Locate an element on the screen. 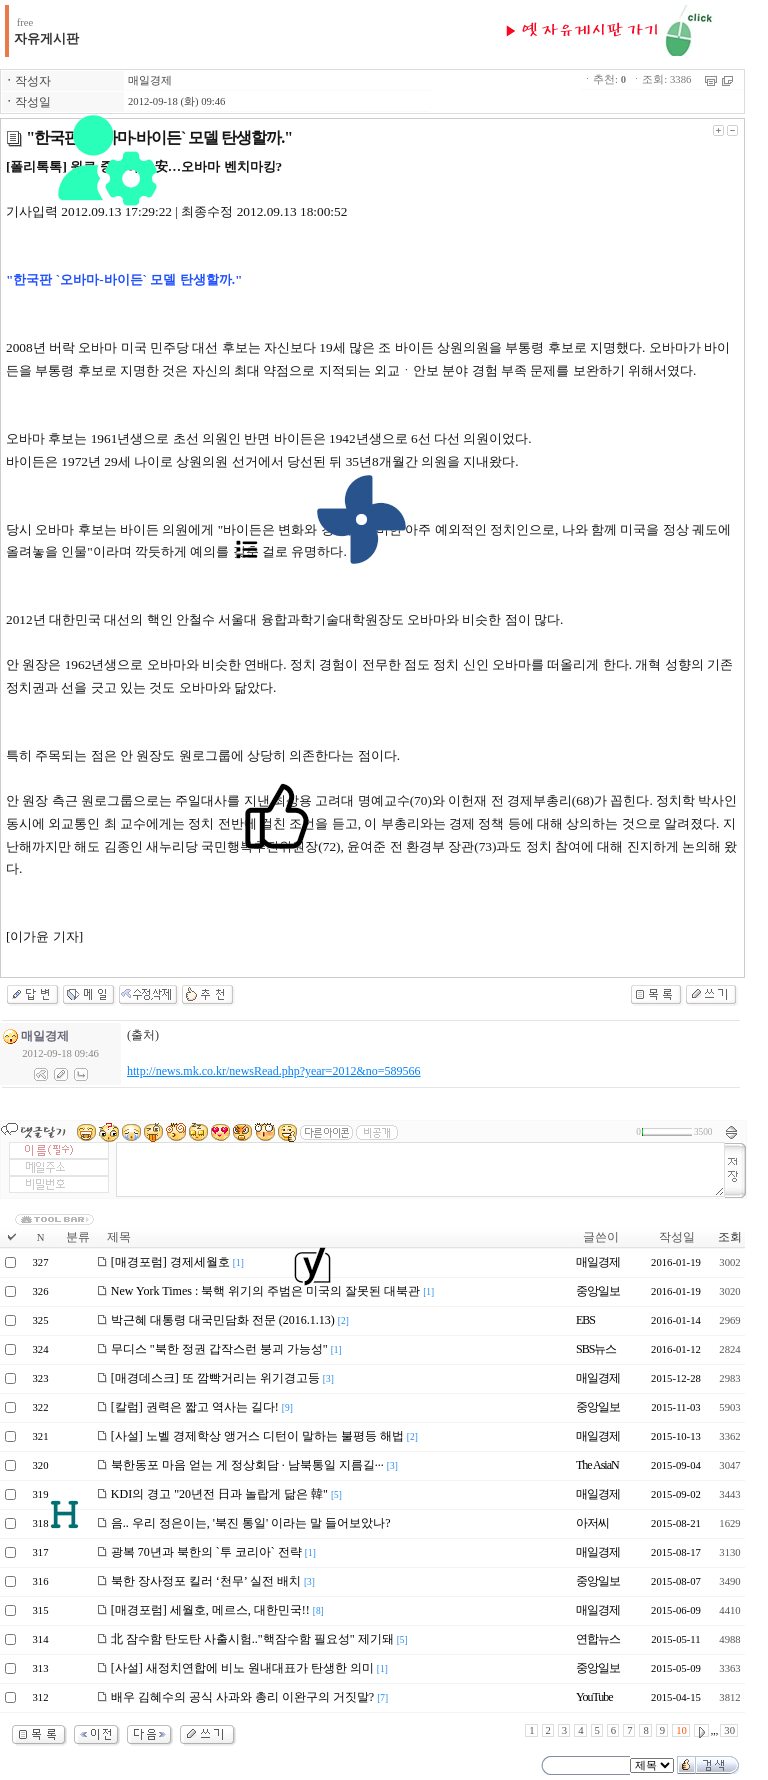 This screenshot has width=768, height=1780. insert a heading or header text is located at coordinates (64, 1514).